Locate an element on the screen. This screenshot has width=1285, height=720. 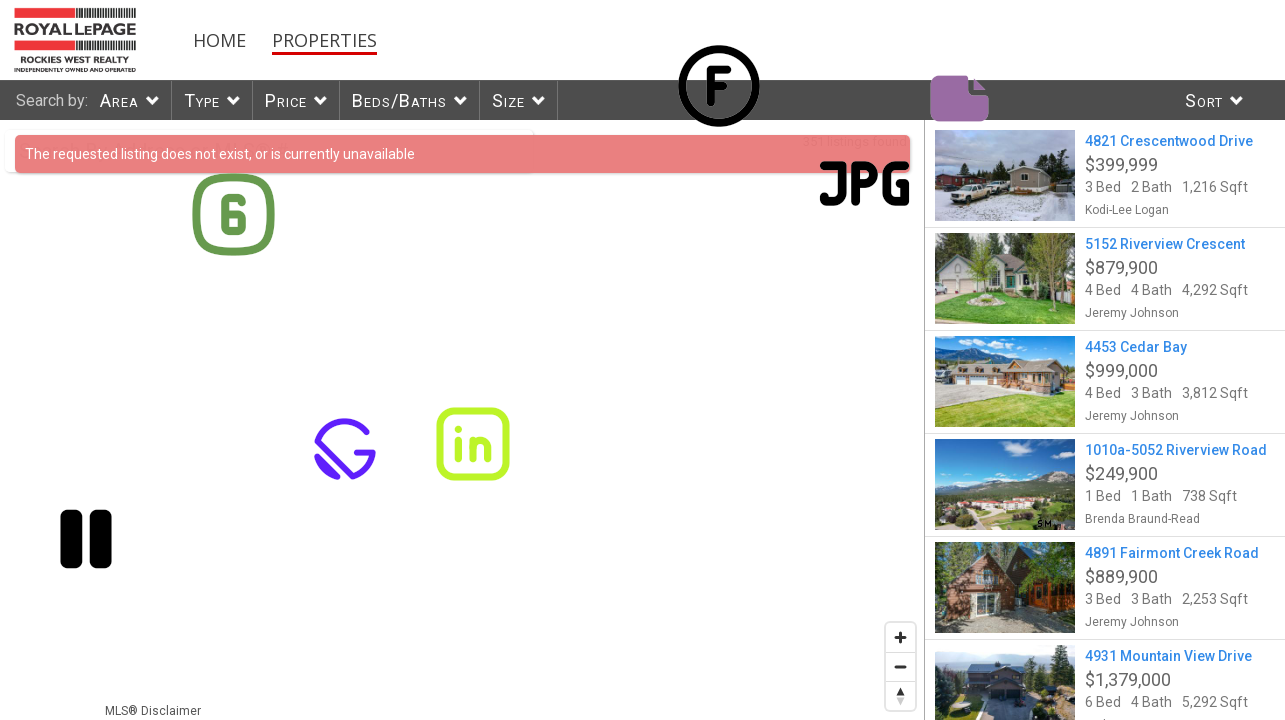
indicates step 6 in a multi-step process is located at coordinates (233, 214).